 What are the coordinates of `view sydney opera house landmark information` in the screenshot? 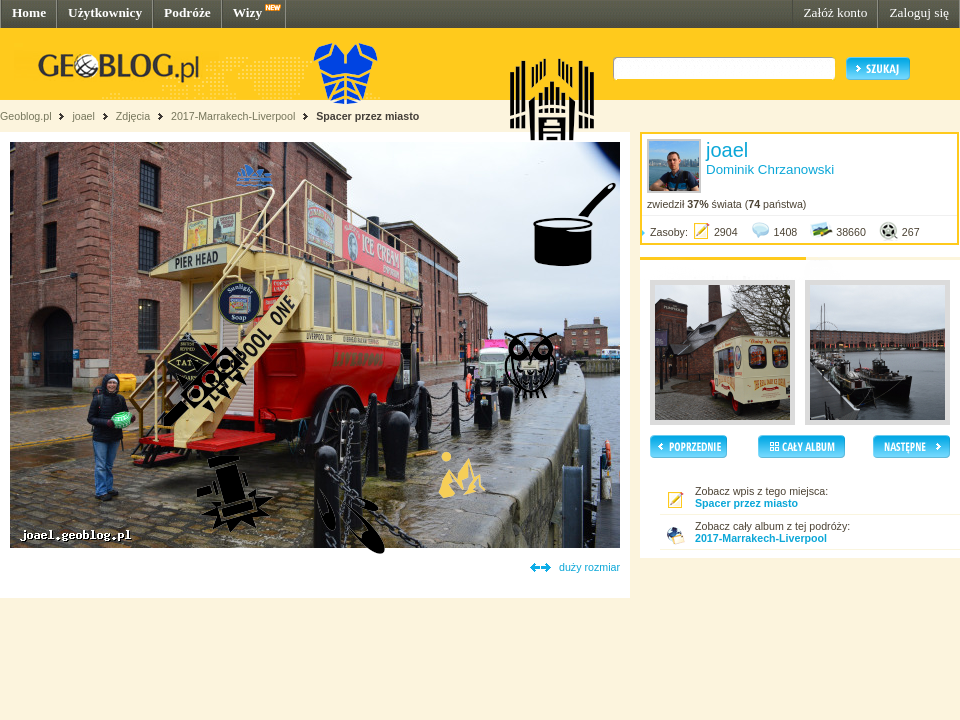 It's located at (254, 172).